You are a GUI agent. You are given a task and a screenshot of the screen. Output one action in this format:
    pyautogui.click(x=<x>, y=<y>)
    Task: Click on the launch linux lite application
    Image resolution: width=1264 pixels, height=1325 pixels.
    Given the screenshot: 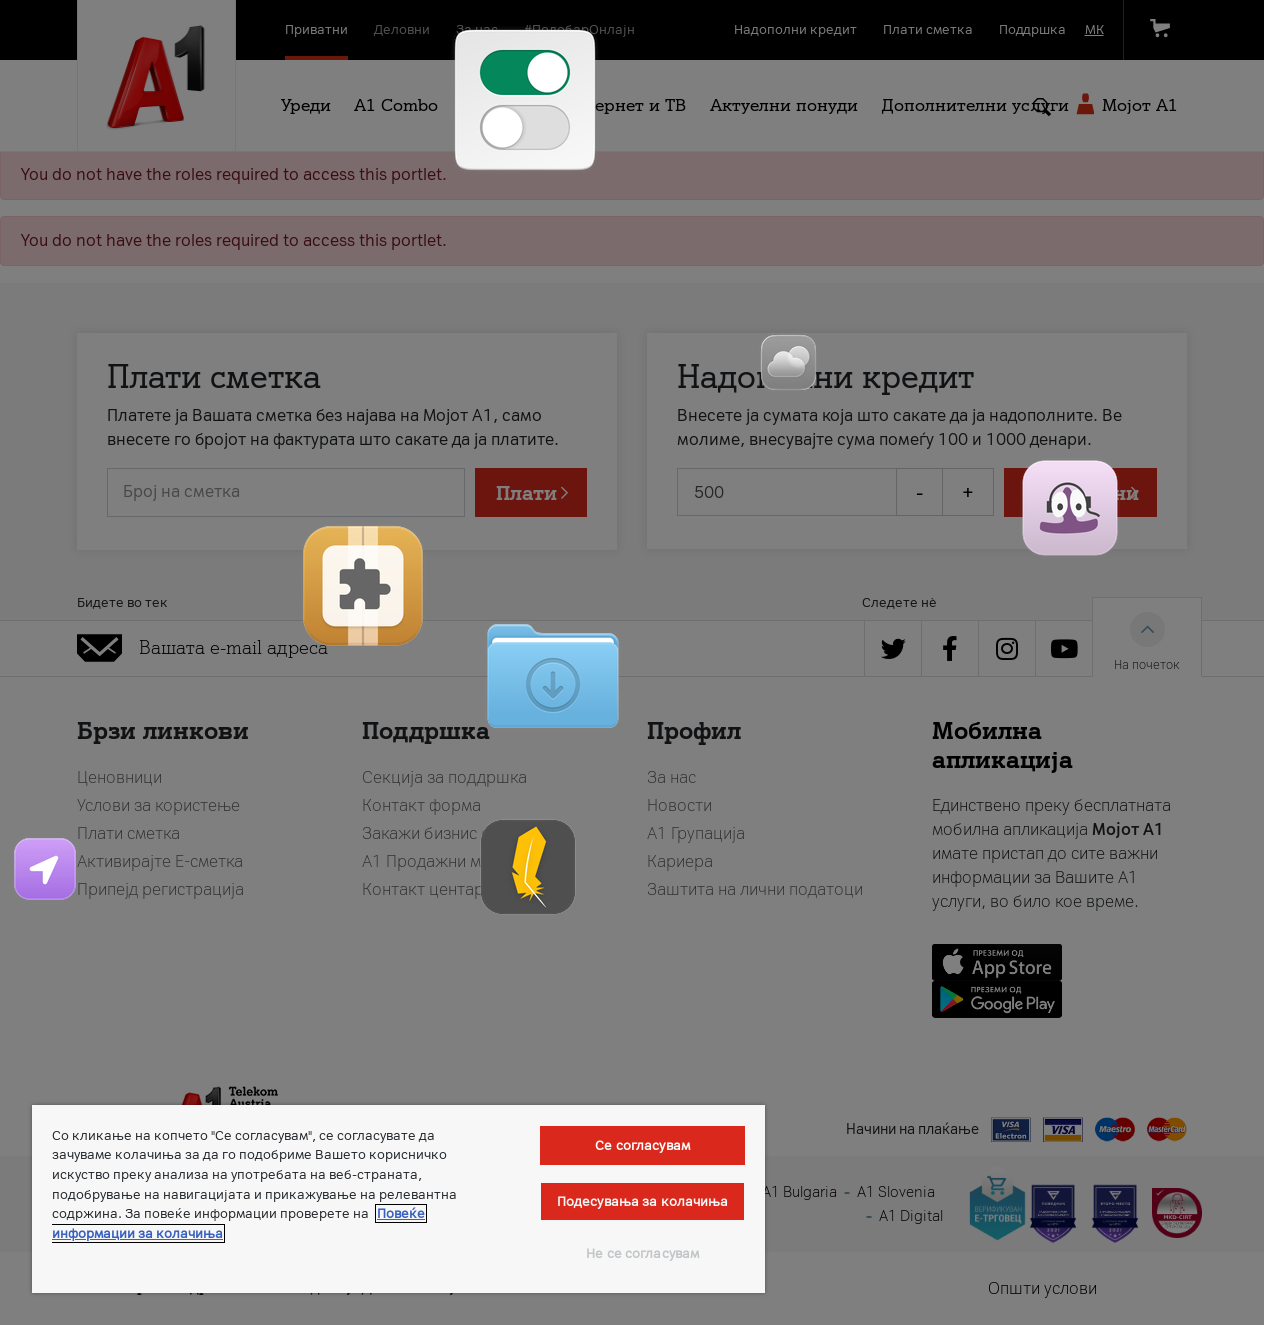 What is the action you would take?
    pyautogui.click(x=528, y=867)
    